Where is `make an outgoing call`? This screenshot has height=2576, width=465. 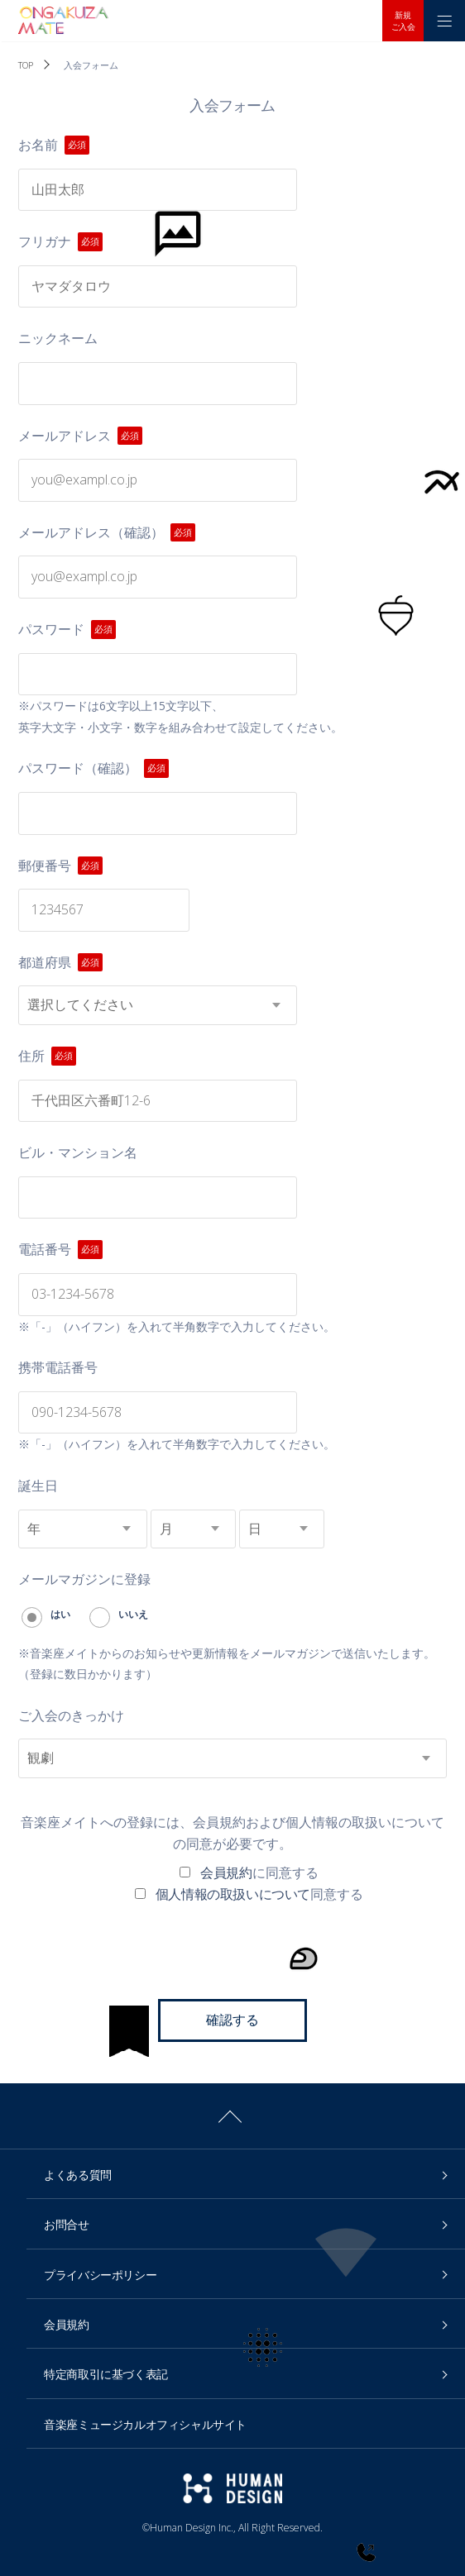
make an outgoing call is located at coordinates (367, 2552).